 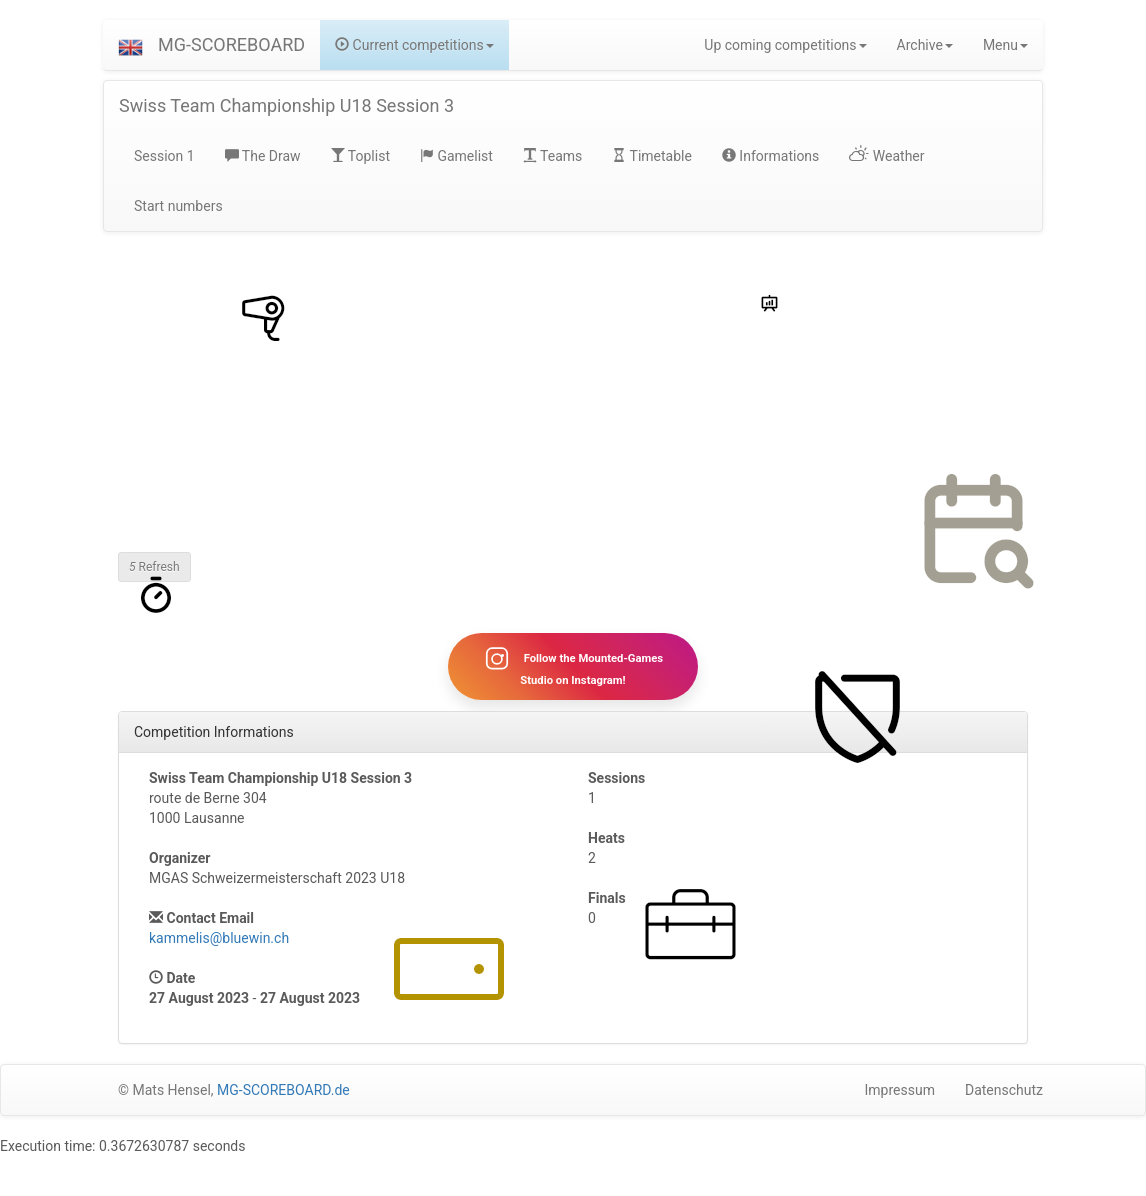 I want to click on access storage or disk drive settings, so click(x=449, y=969).